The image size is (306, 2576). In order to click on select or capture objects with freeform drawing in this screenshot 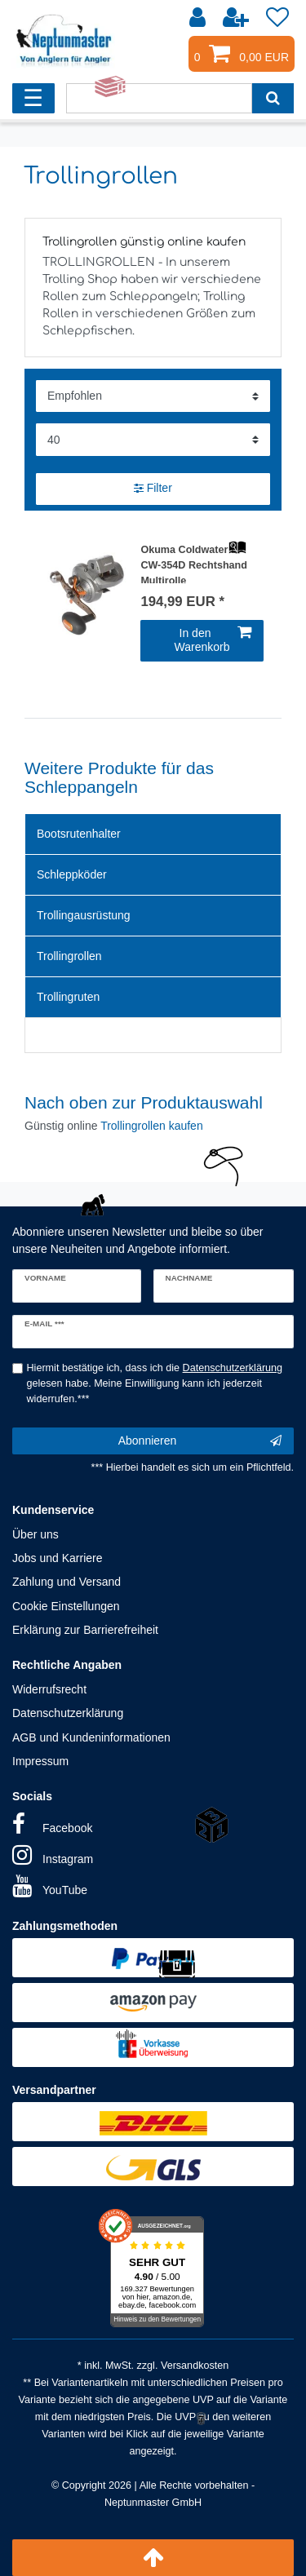, I will do `click(224, 1166)`.